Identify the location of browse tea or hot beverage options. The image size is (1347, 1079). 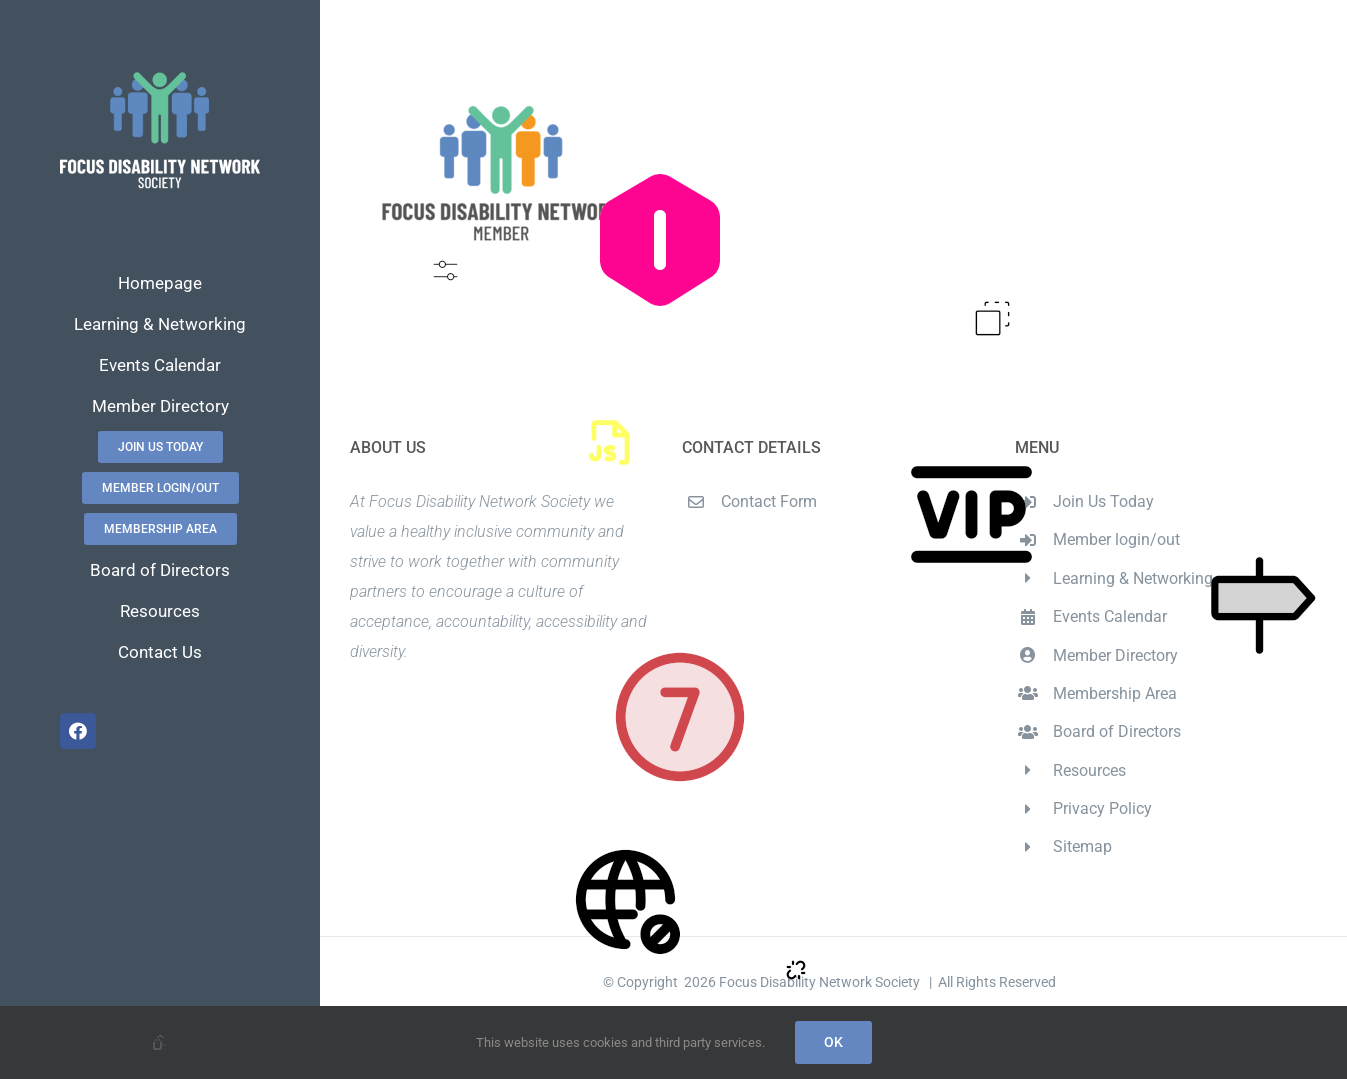
(159, 1043).